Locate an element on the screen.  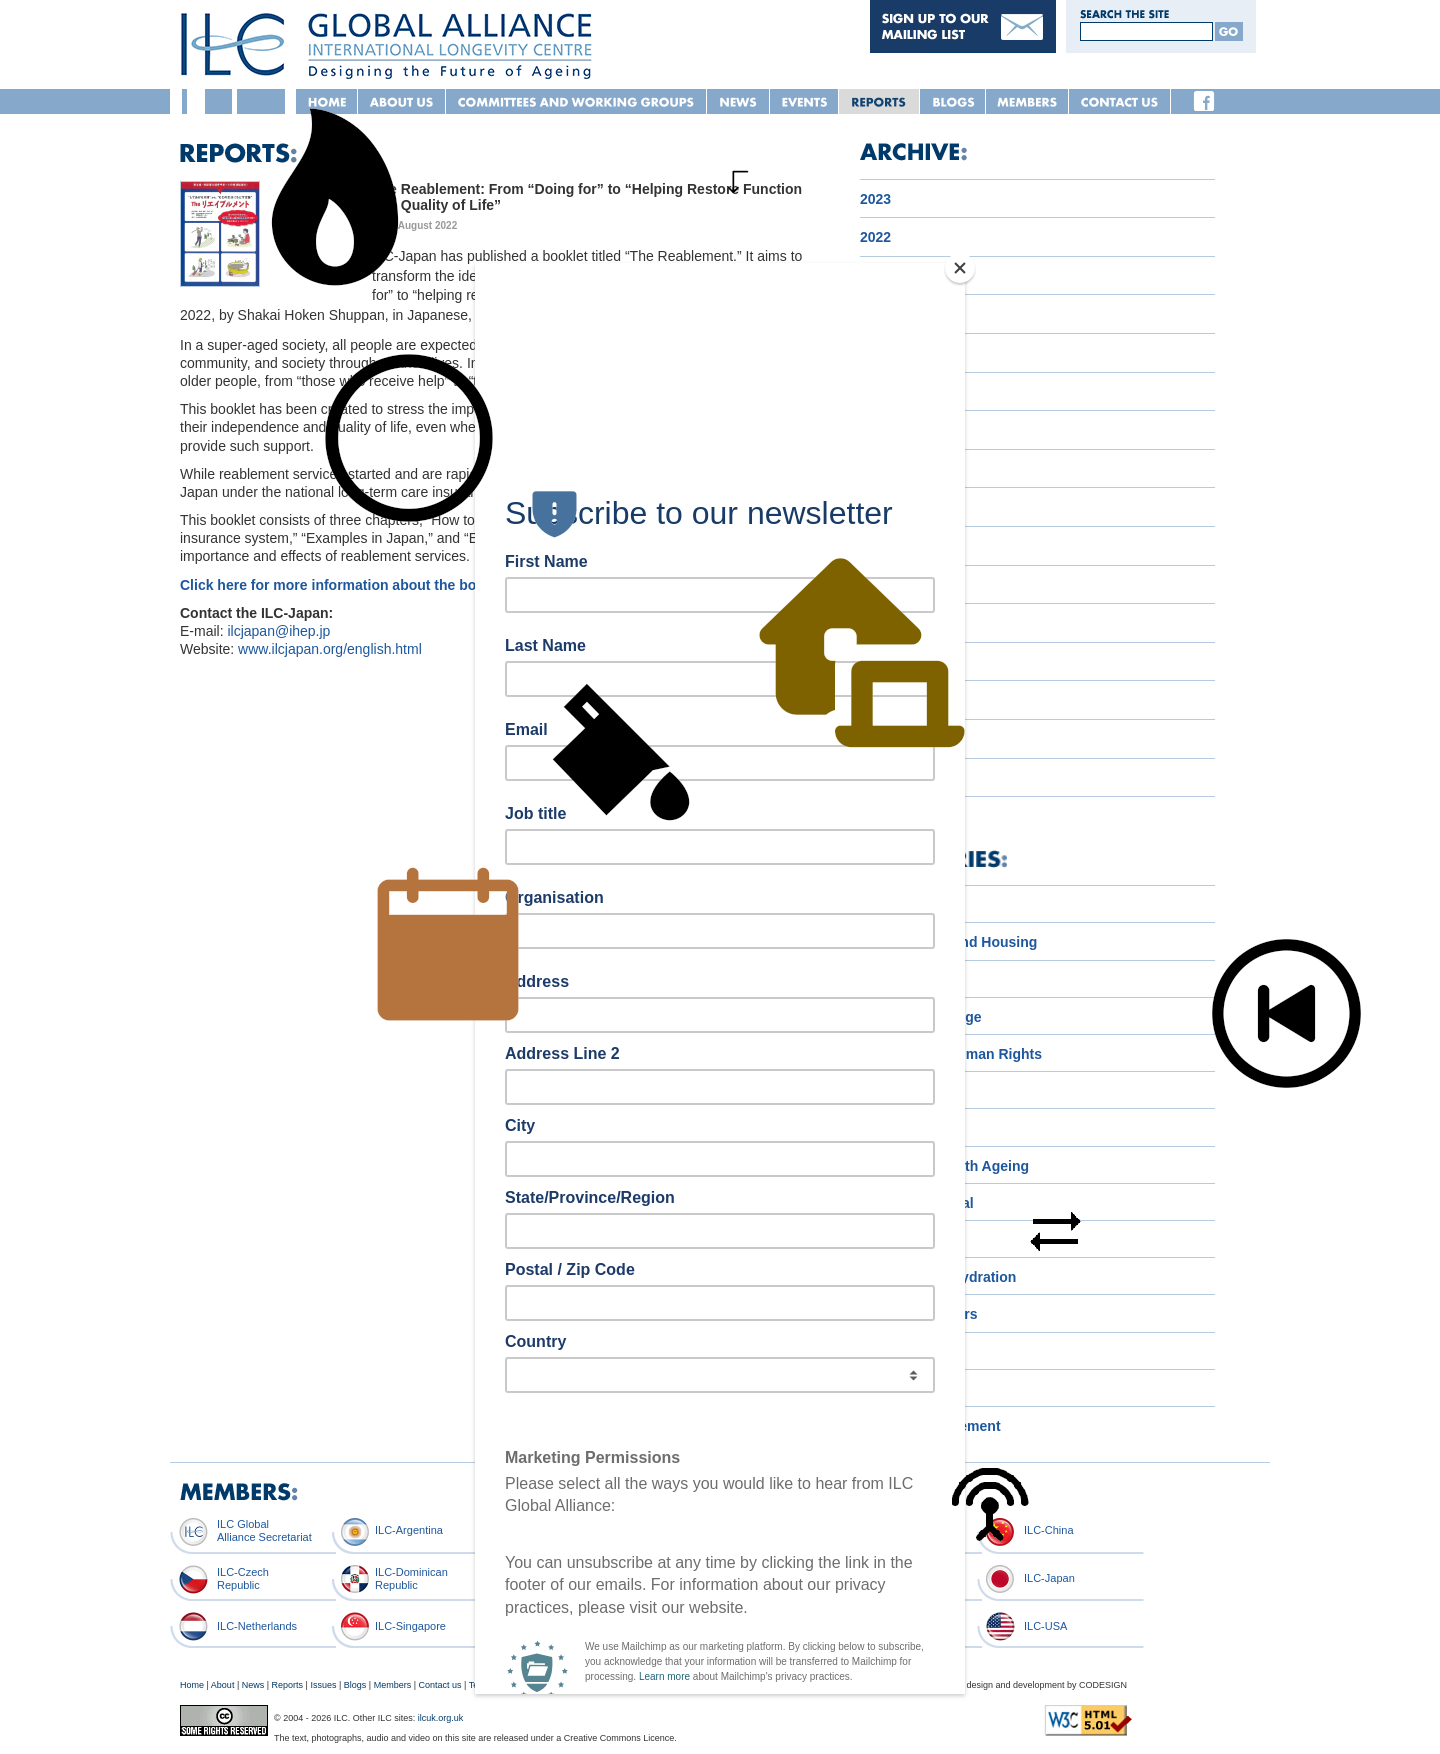
work from home or remote work mode is located at coordinates (862, 650).